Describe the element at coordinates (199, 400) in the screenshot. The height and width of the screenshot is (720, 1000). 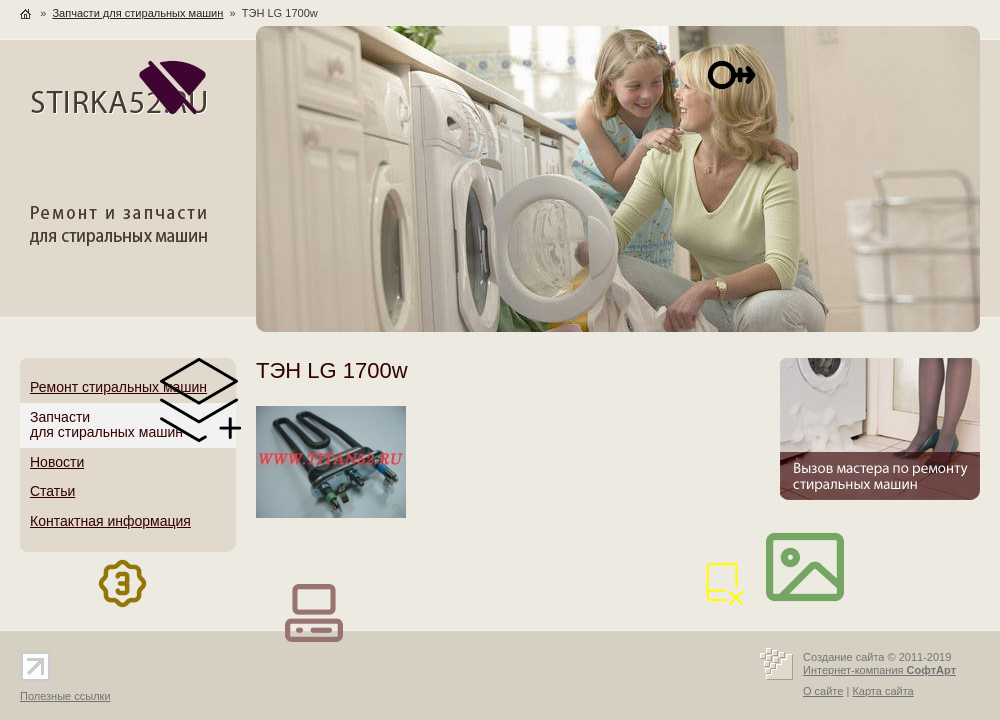
I see `add a new layer to the stack` at that location.